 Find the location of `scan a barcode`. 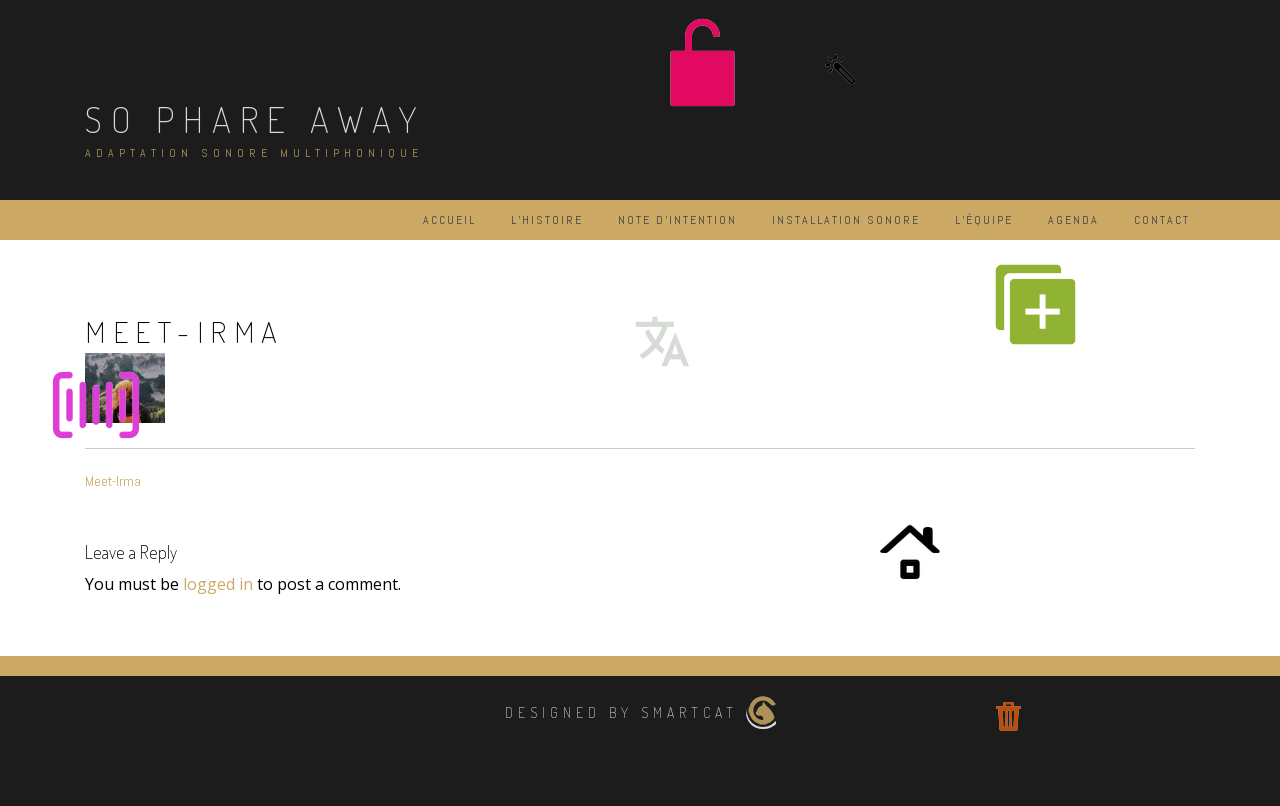

scan a barcode is located at coordinates (96, 405).